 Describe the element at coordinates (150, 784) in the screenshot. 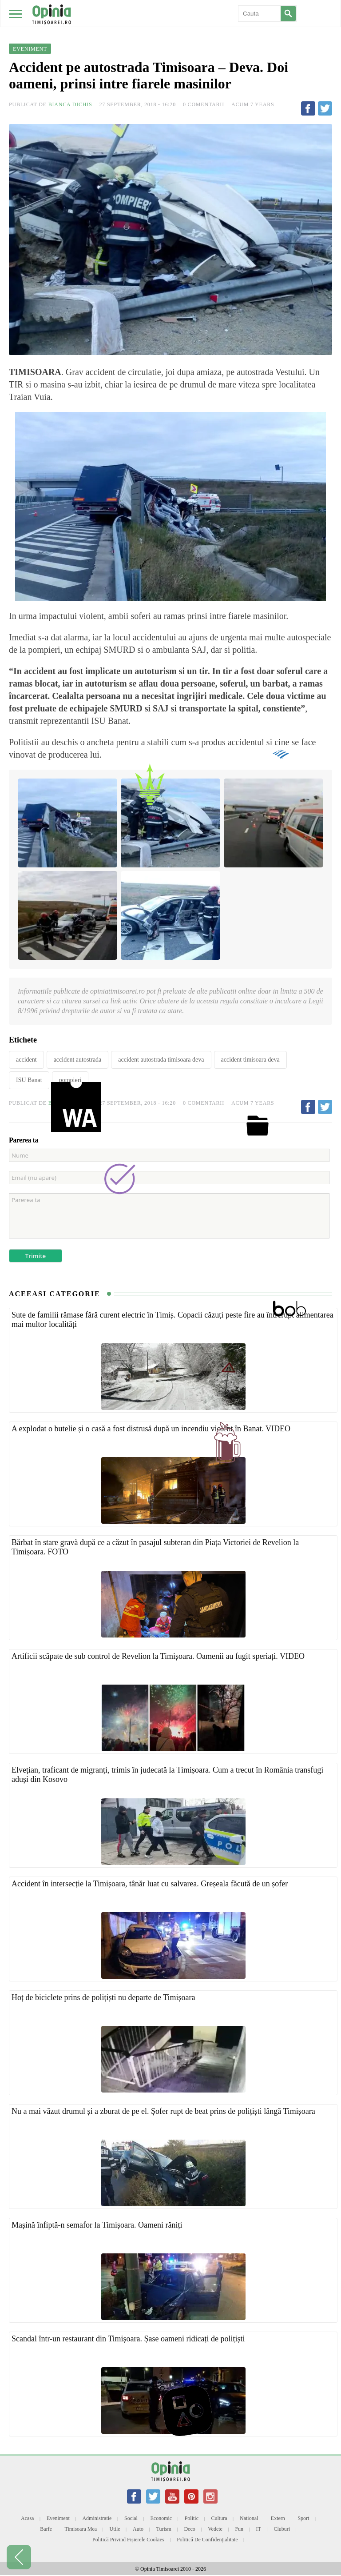

I see `maserati brand logo` at that location.